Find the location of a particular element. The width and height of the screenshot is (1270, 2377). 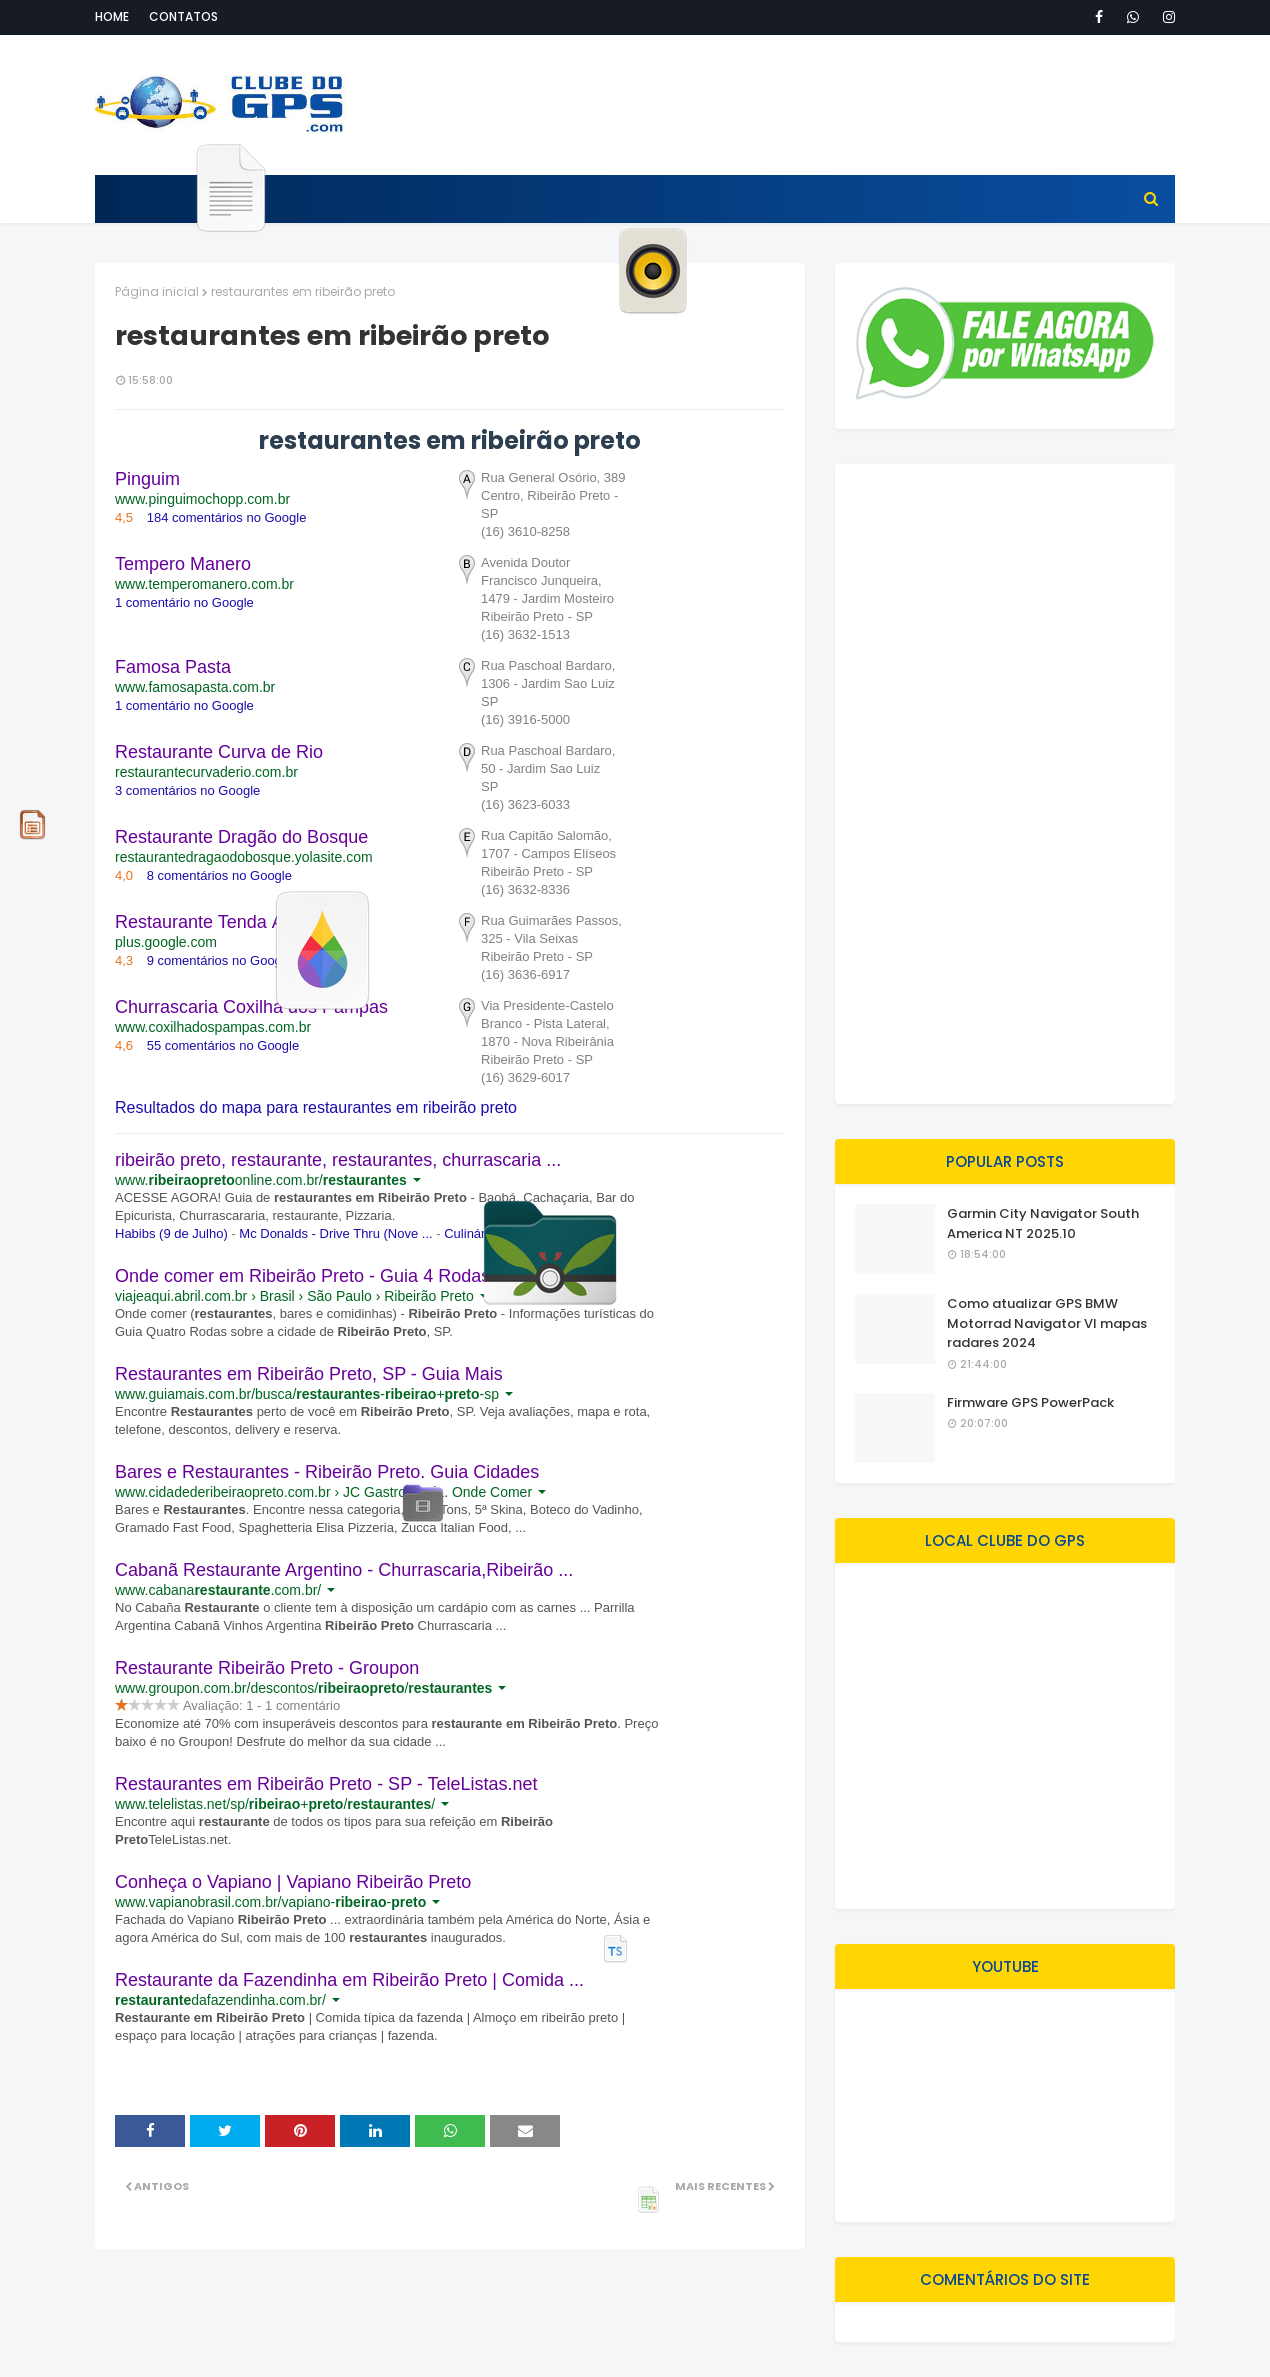

open a spreadsheet file is located at coordinates (648, 2199).